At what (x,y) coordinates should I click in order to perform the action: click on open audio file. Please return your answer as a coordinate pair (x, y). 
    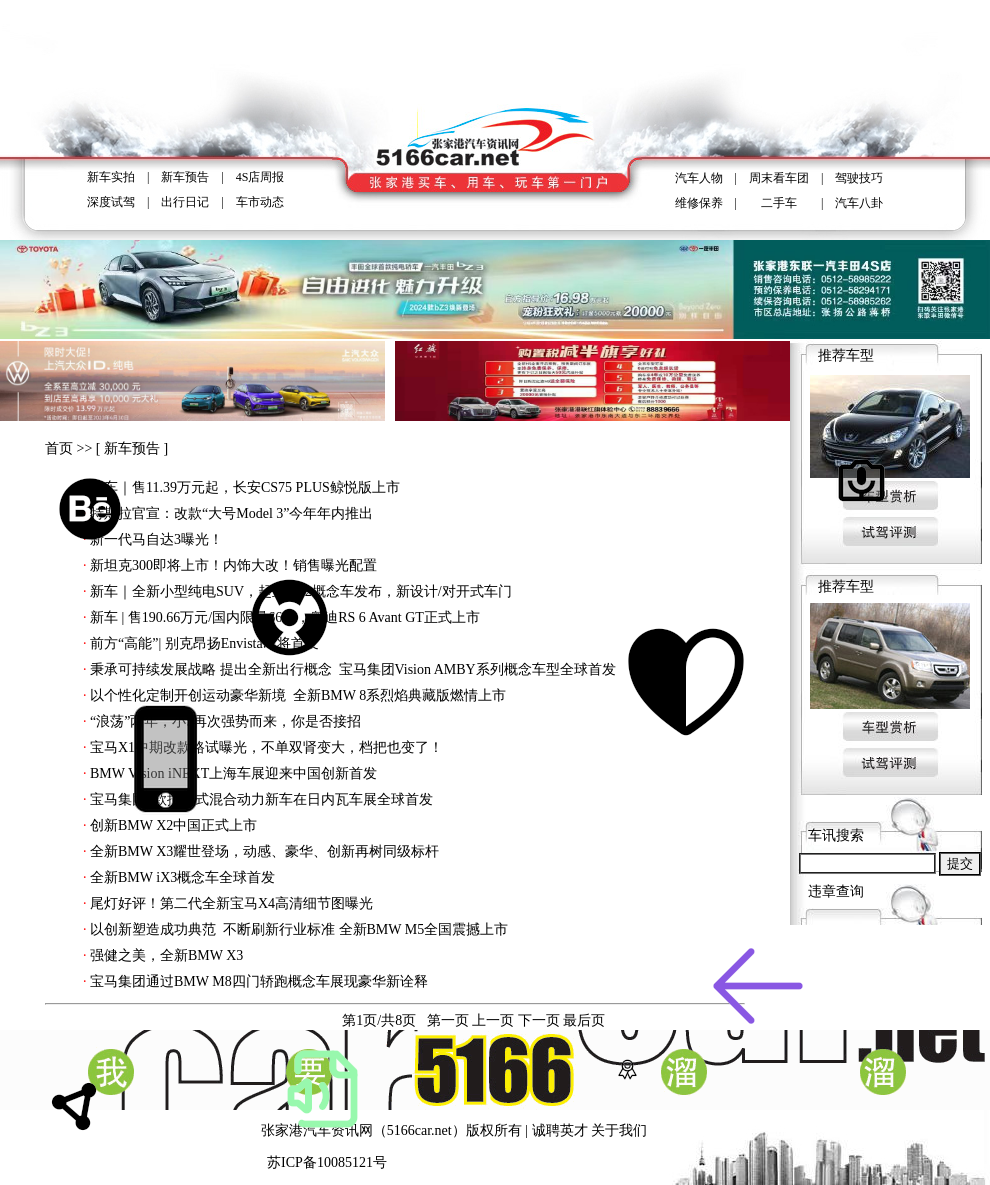
    Looking at the image, I should click on (326, 1089).